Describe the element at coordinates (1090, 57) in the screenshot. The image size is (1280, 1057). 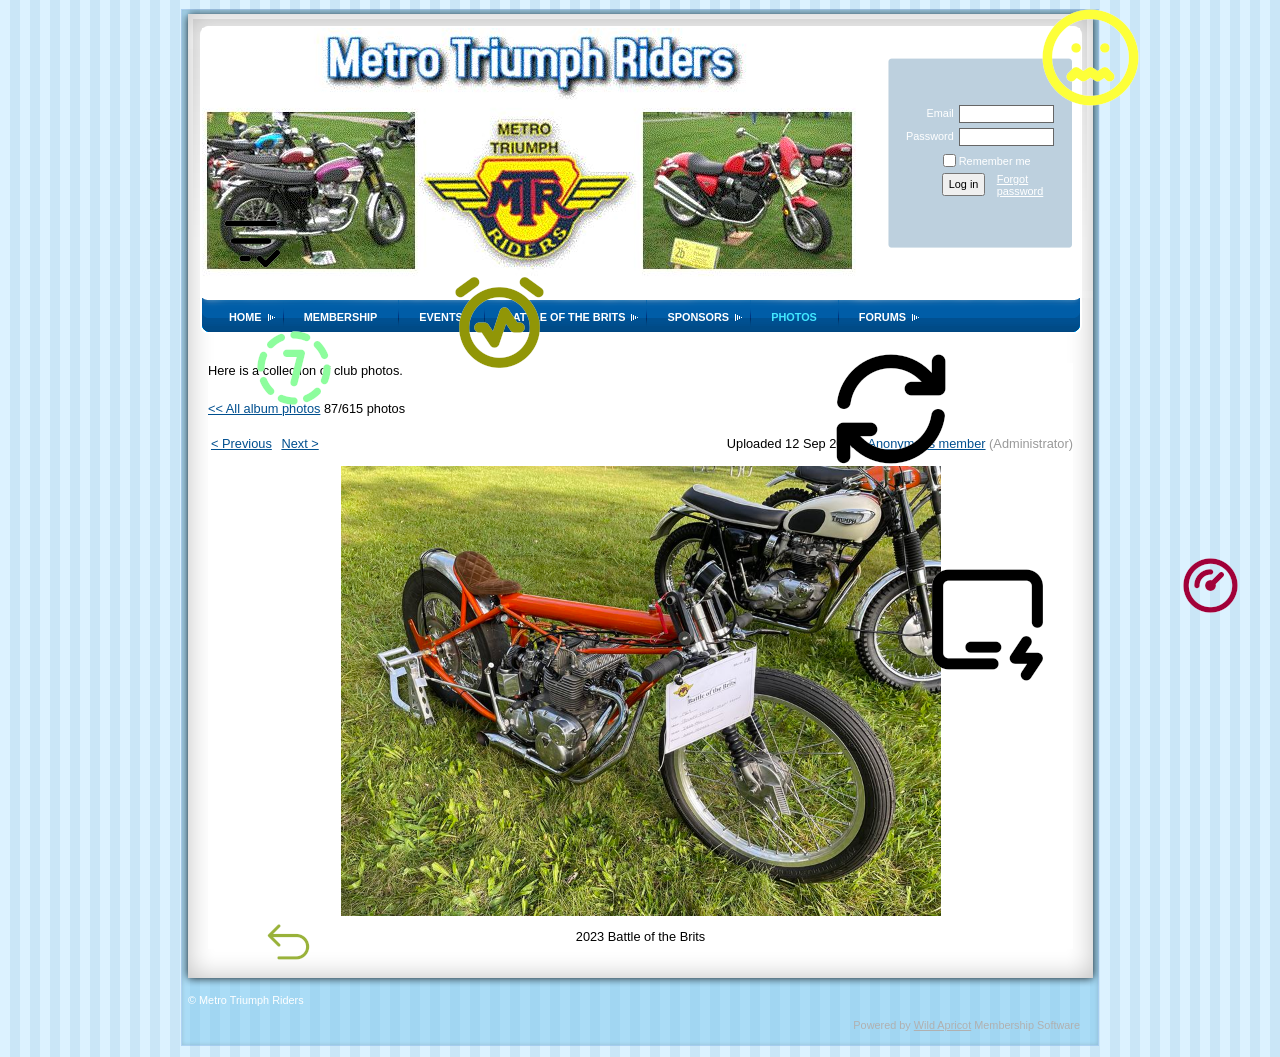
I see `report feeling unwell or sick` at that location.